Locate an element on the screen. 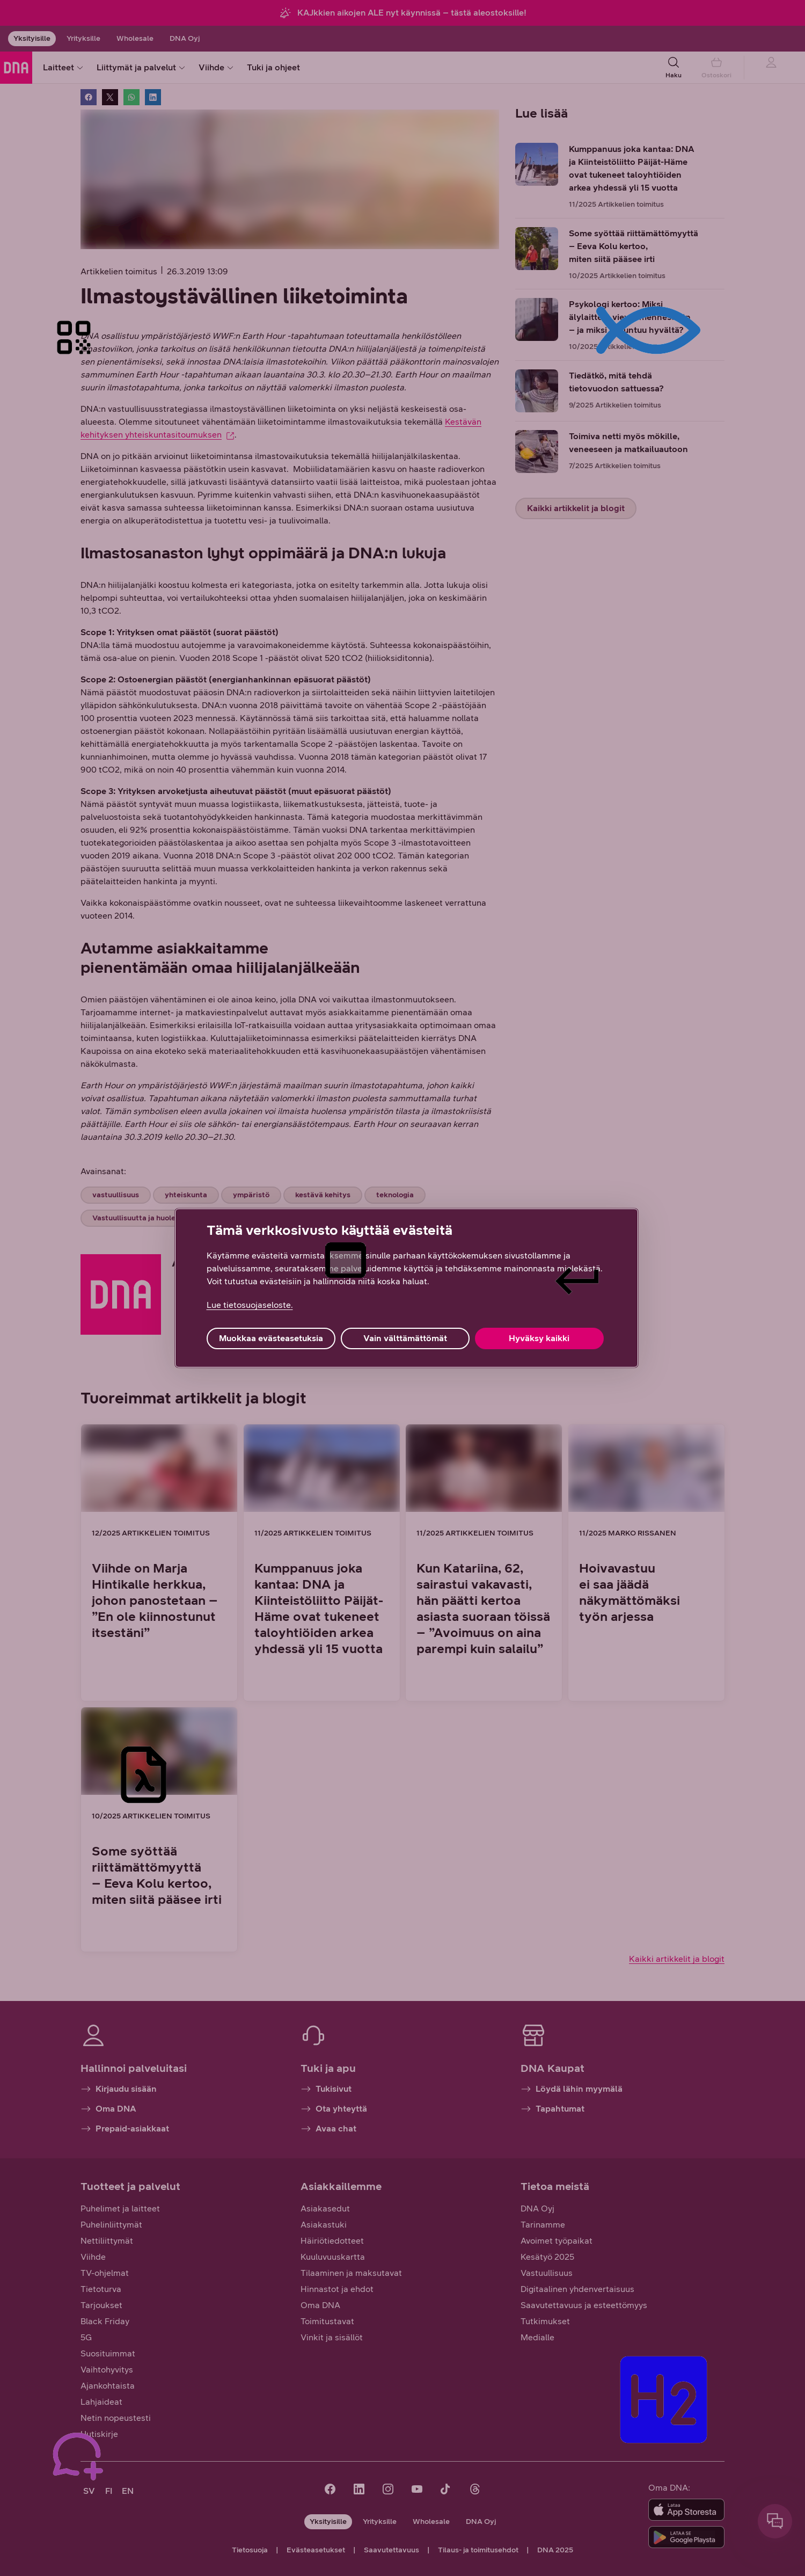 This screenshot has width=805, height=2576. open a web browser or web view is located at coordinates (346, 1260).